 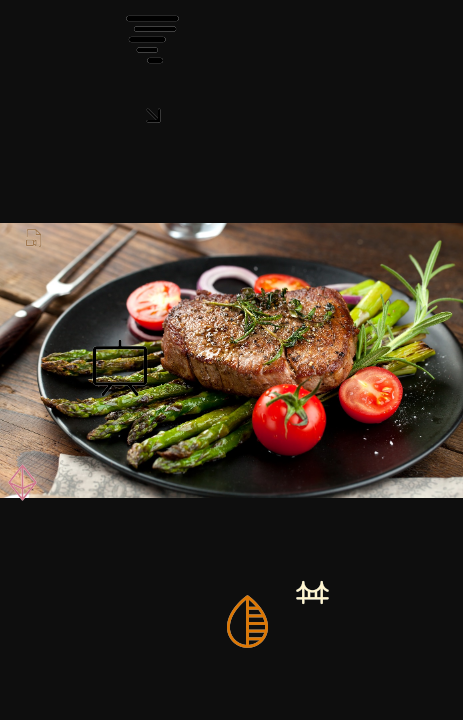 I want to click on start or view a presentation, so click(x=120, y=369).